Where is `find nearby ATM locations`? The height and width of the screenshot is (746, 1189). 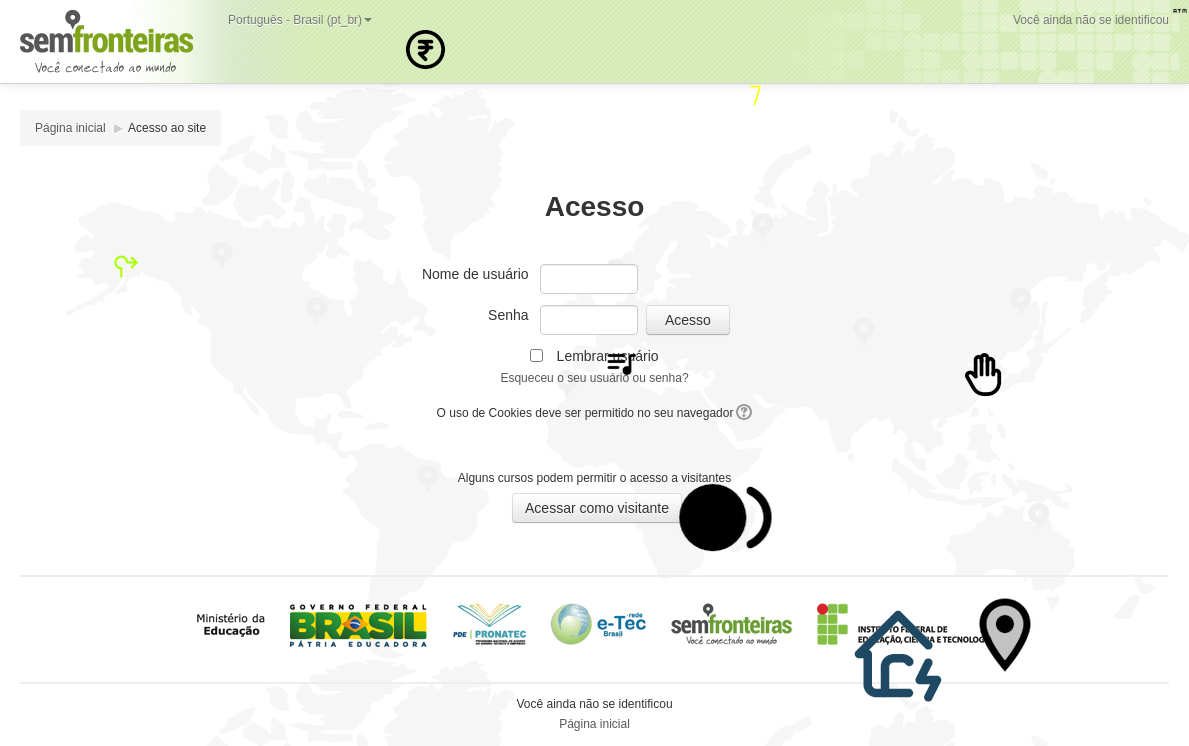 find nearby ATM locations is located at coordinates (1180, 11).